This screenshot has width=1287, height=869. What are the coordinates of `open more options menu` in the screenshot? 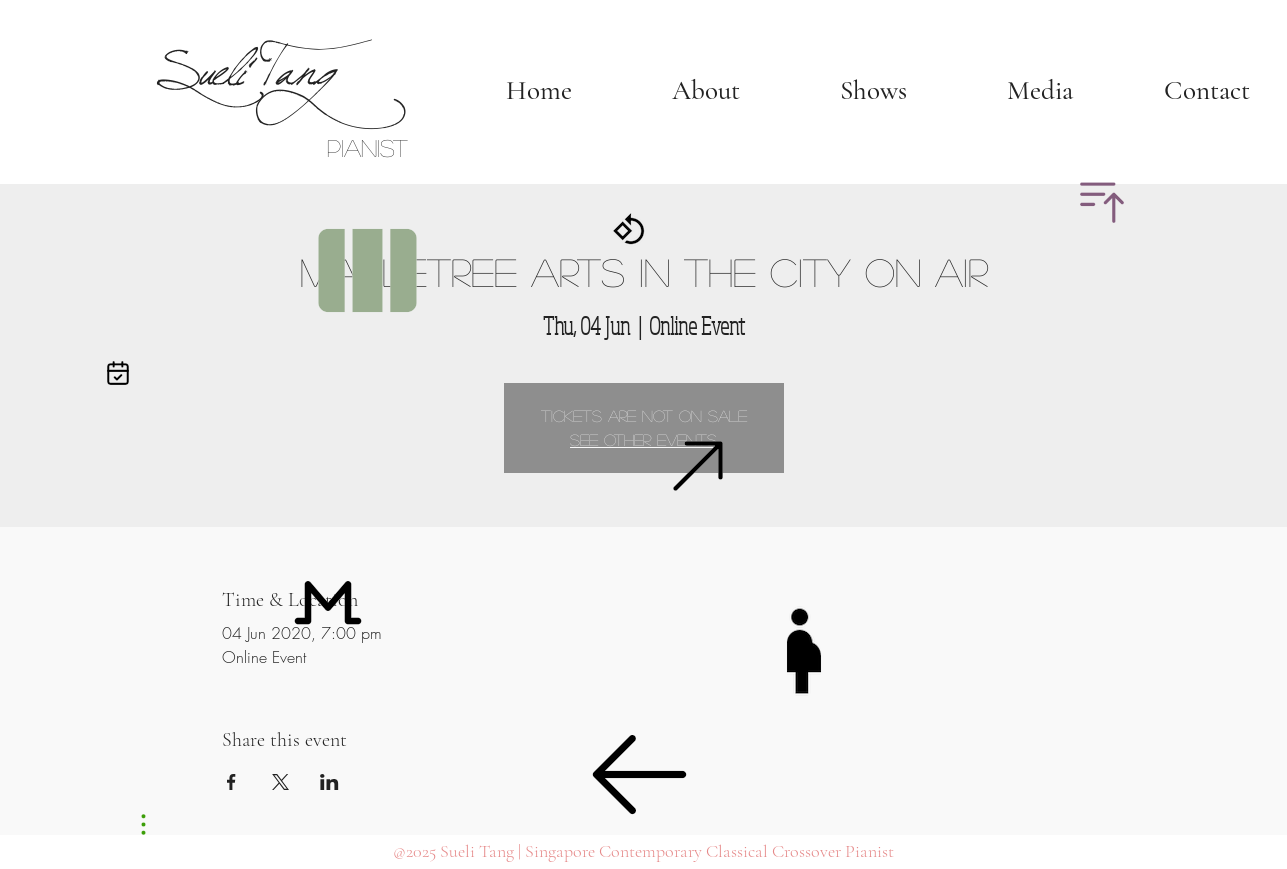 It's located at (143, 824).